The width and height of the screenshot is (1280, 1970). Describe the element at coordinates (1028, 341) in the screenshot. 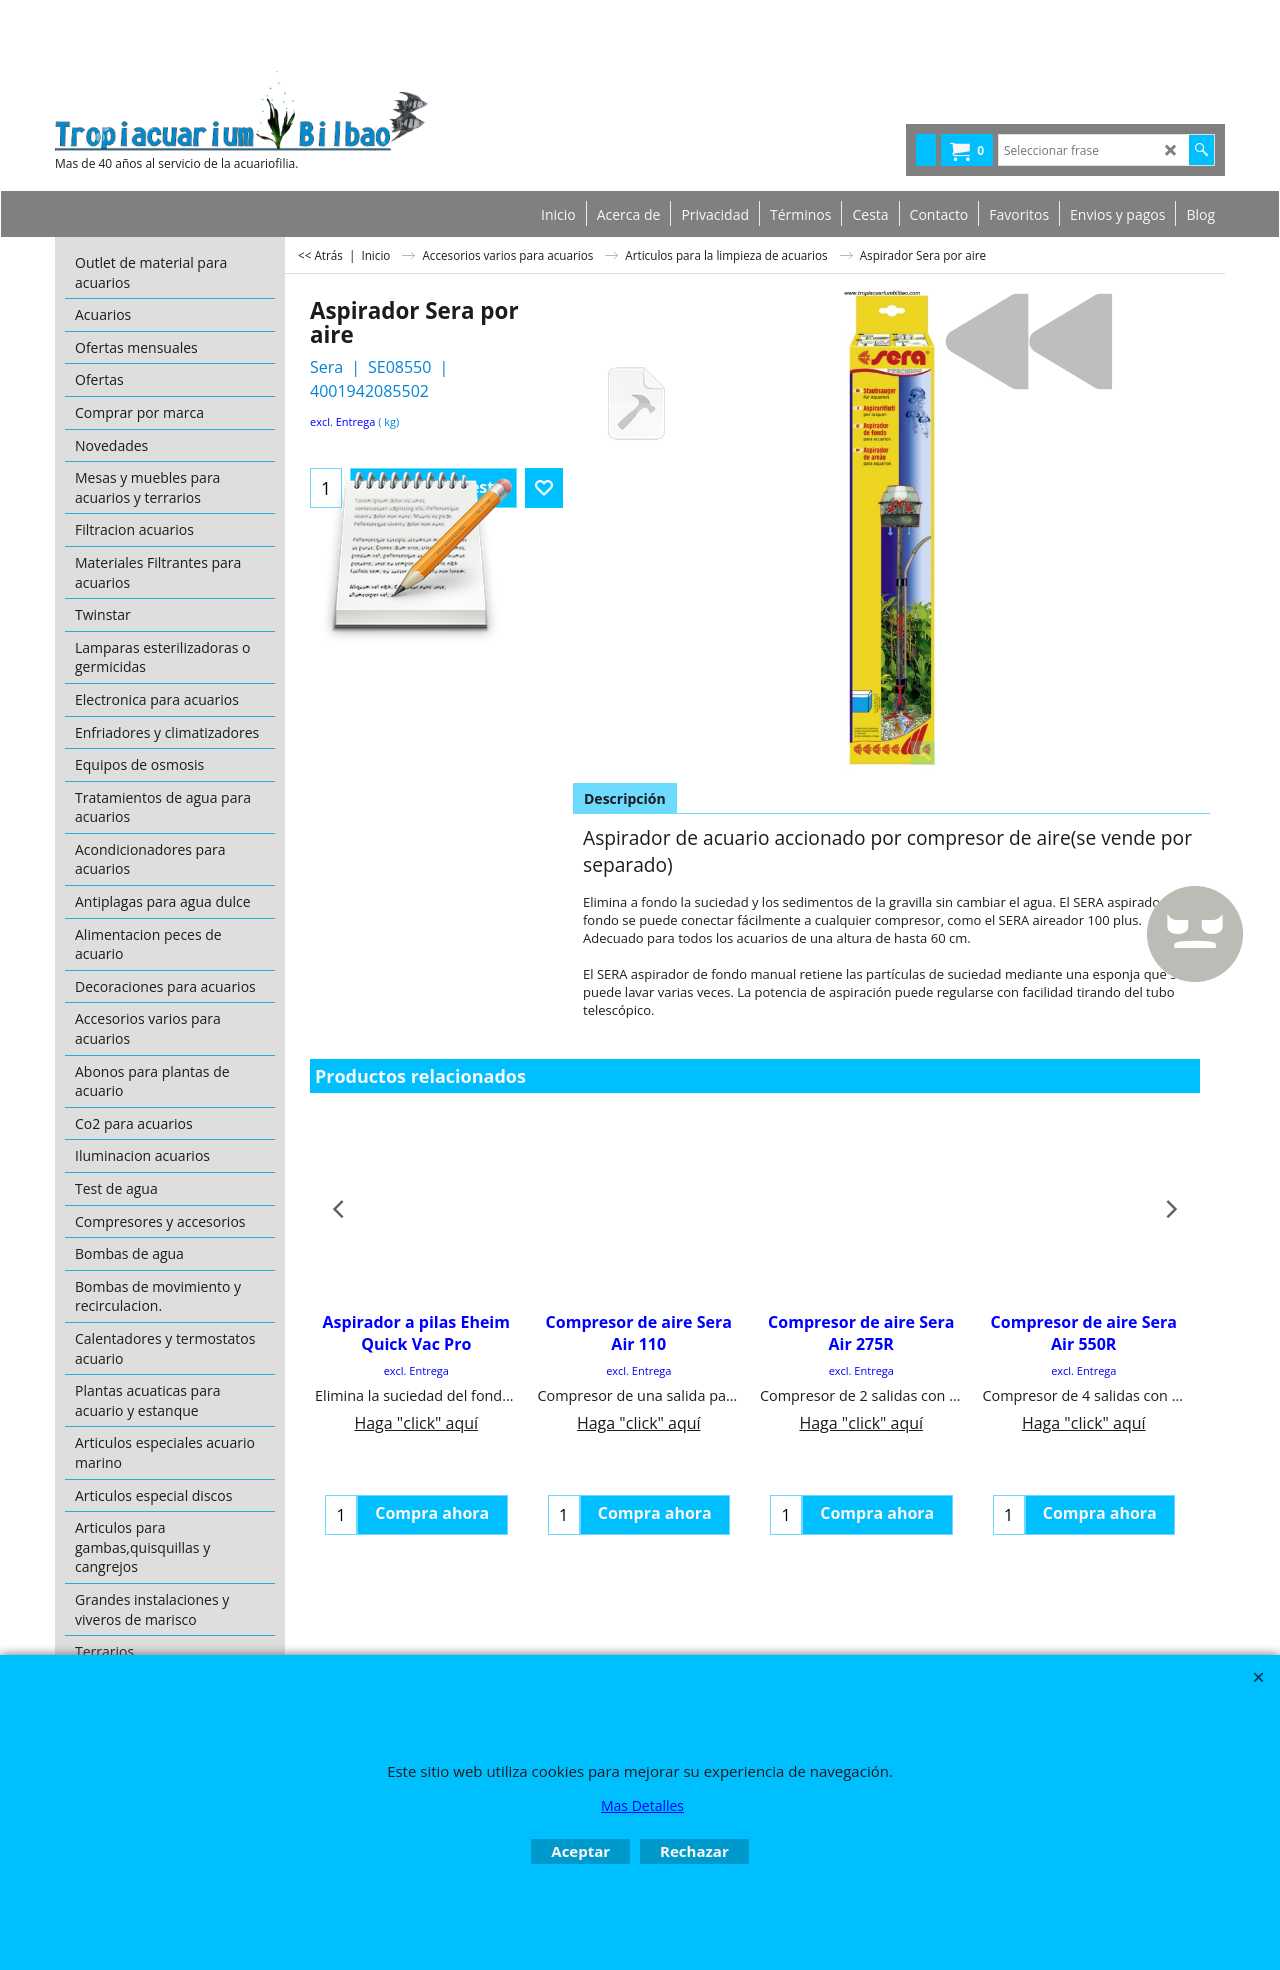

I see `rewind or skip backward in media playback` at that location.